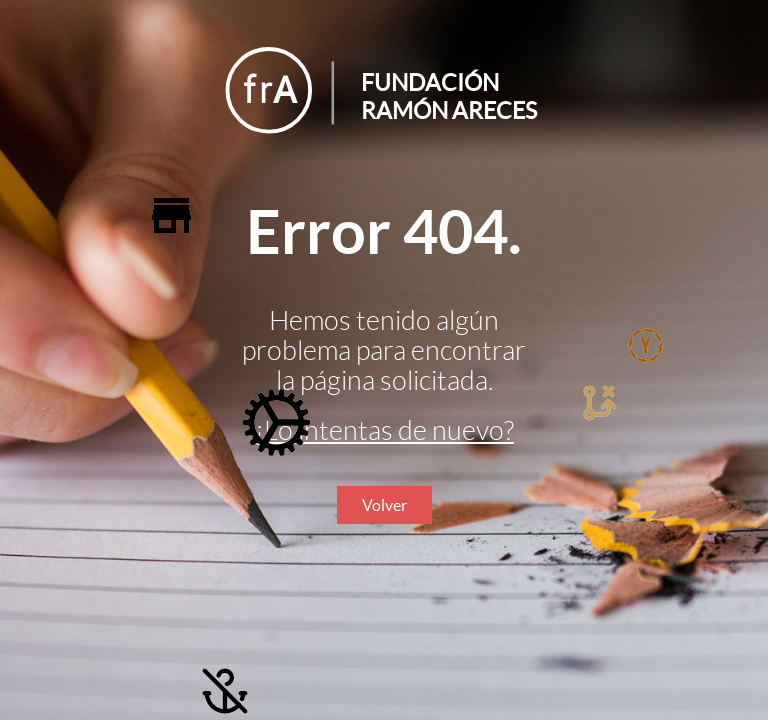 The image size is (768, 720). What do you see at coordinates (171, 215) in the screenshot?
I see `find nearby stores or shopping locations` at bounding box center [171, 215].